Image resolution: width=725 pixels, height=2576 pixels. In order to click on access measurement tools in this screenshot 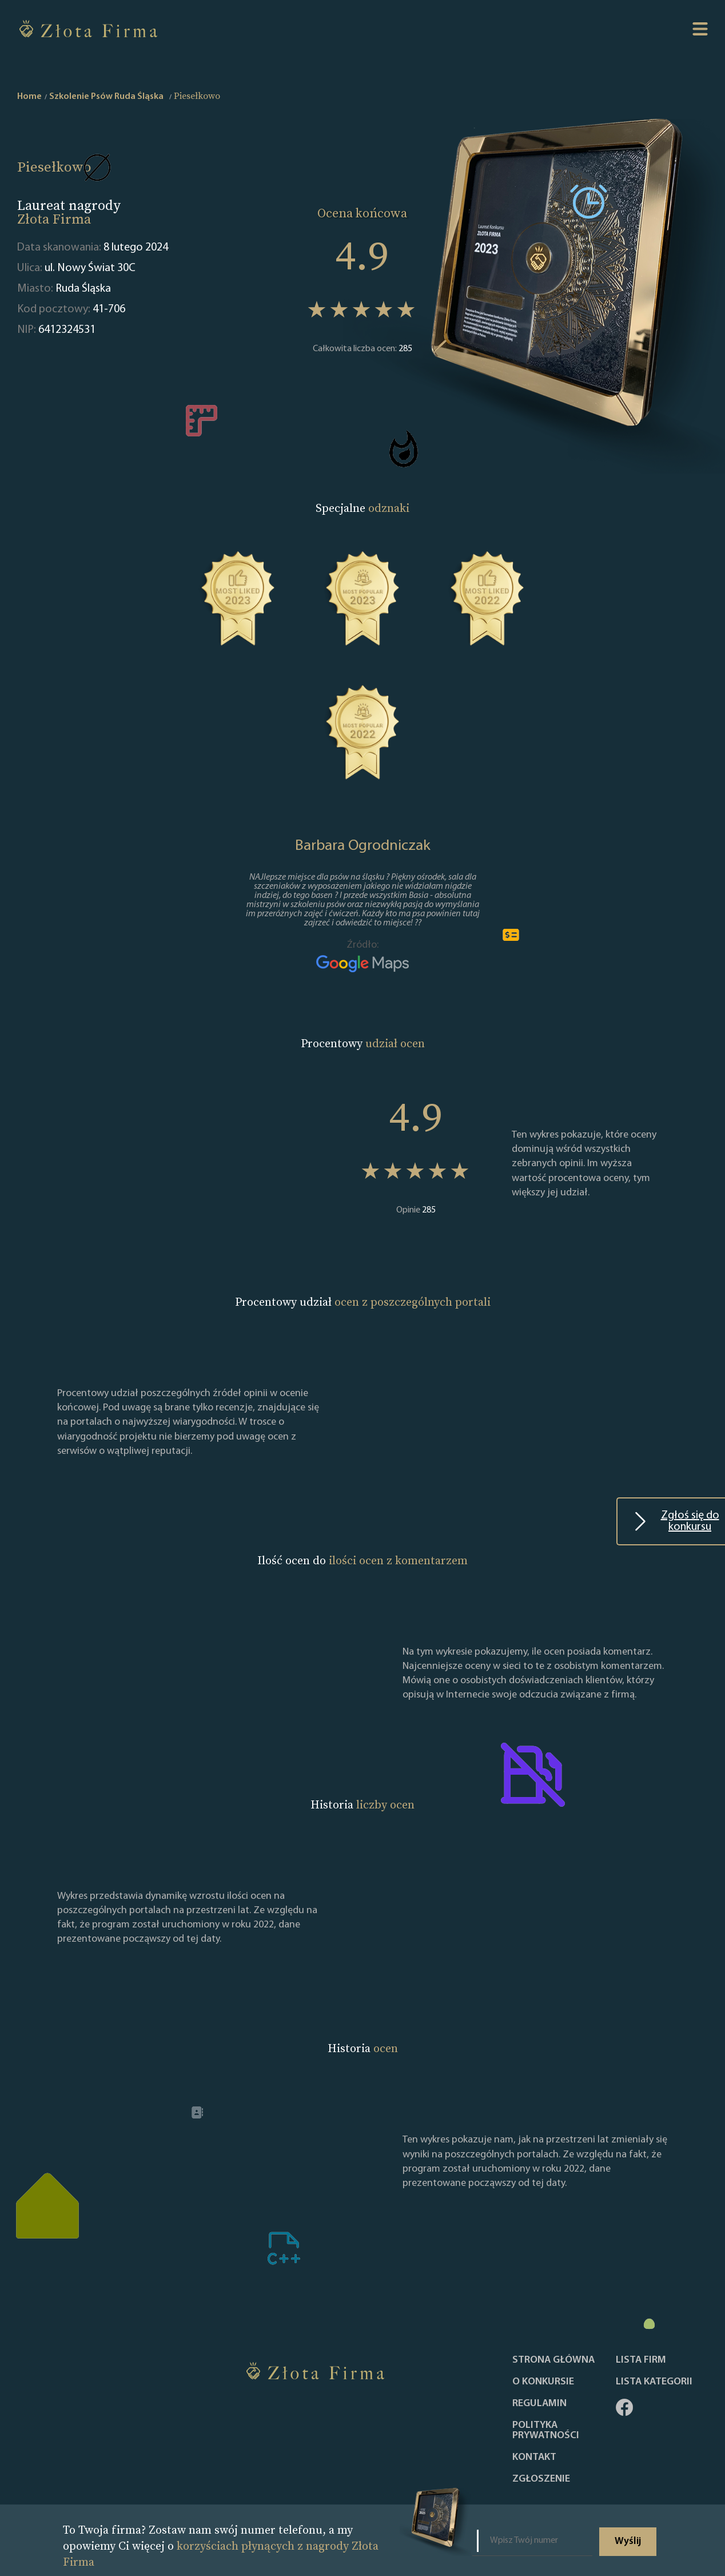, I will do `click(201, 420)`.